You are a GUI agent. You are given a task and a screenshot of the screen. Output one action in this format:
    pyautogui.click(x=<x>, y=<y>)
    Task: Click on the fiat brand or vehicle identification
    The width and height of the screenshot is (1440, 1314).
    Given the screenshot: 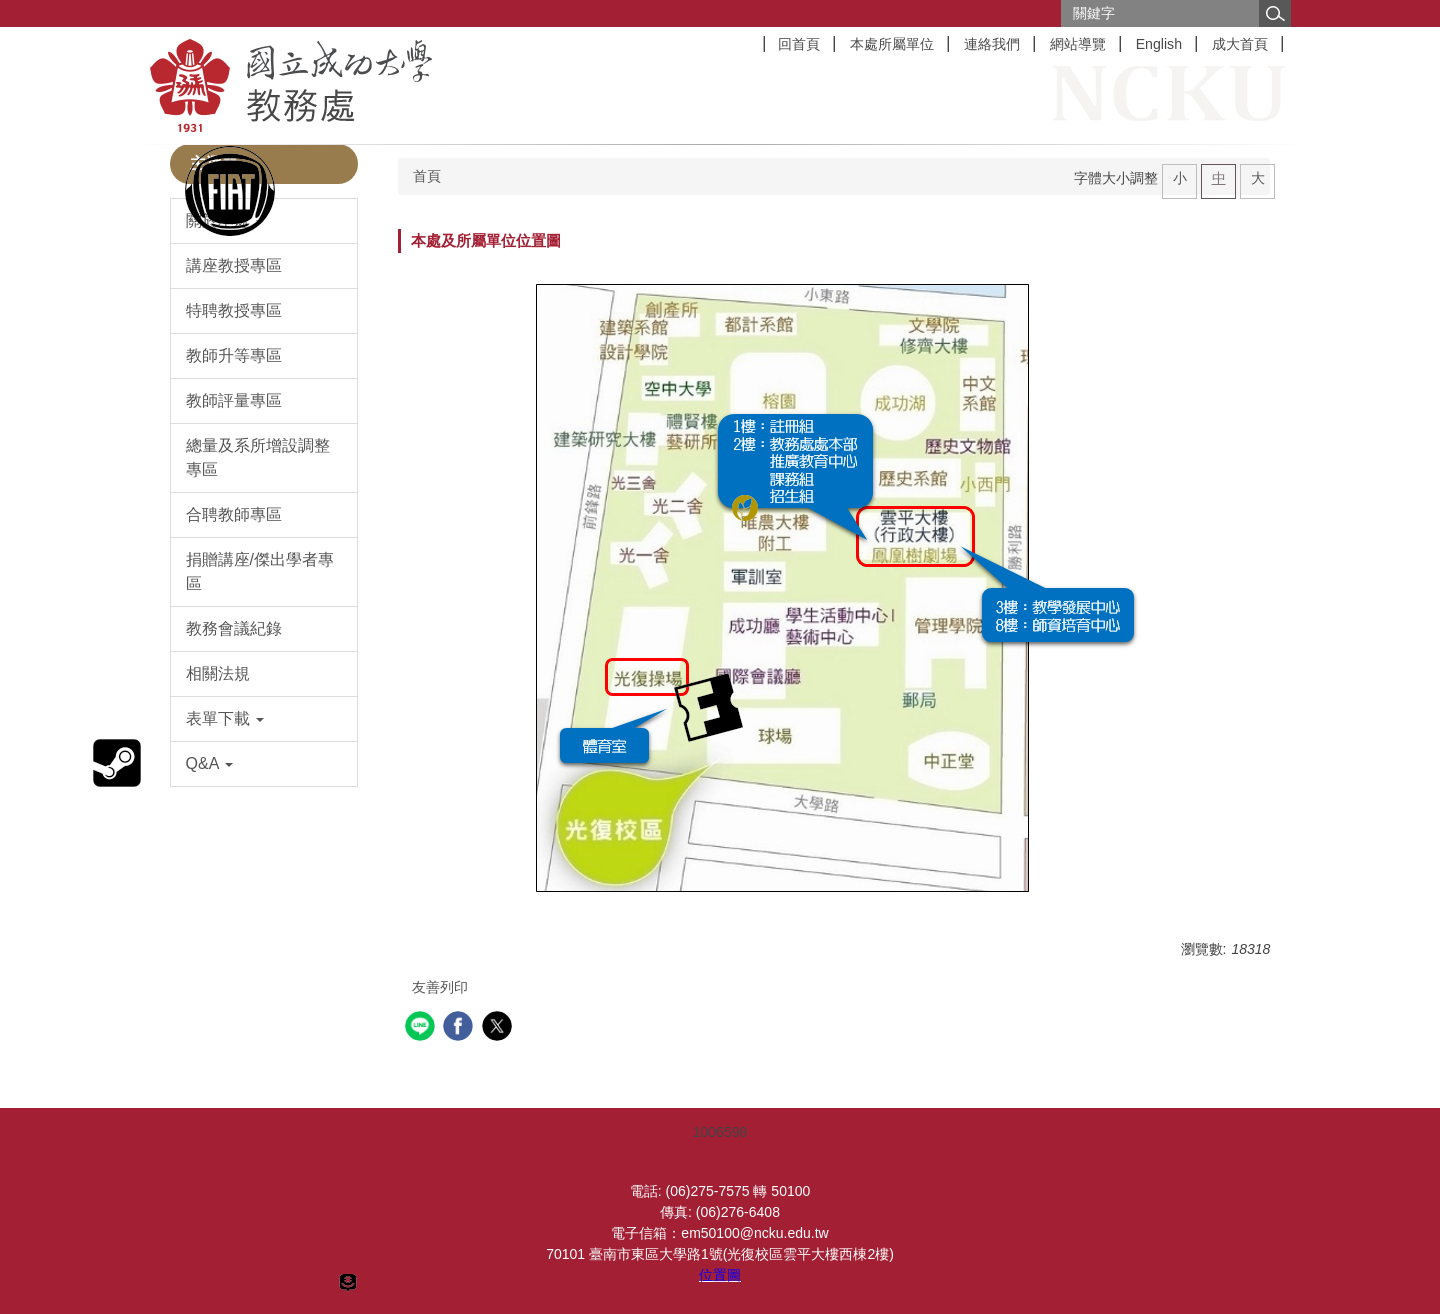 What is the action you would take?
    pyautogui.click(x=230, y=191)
    